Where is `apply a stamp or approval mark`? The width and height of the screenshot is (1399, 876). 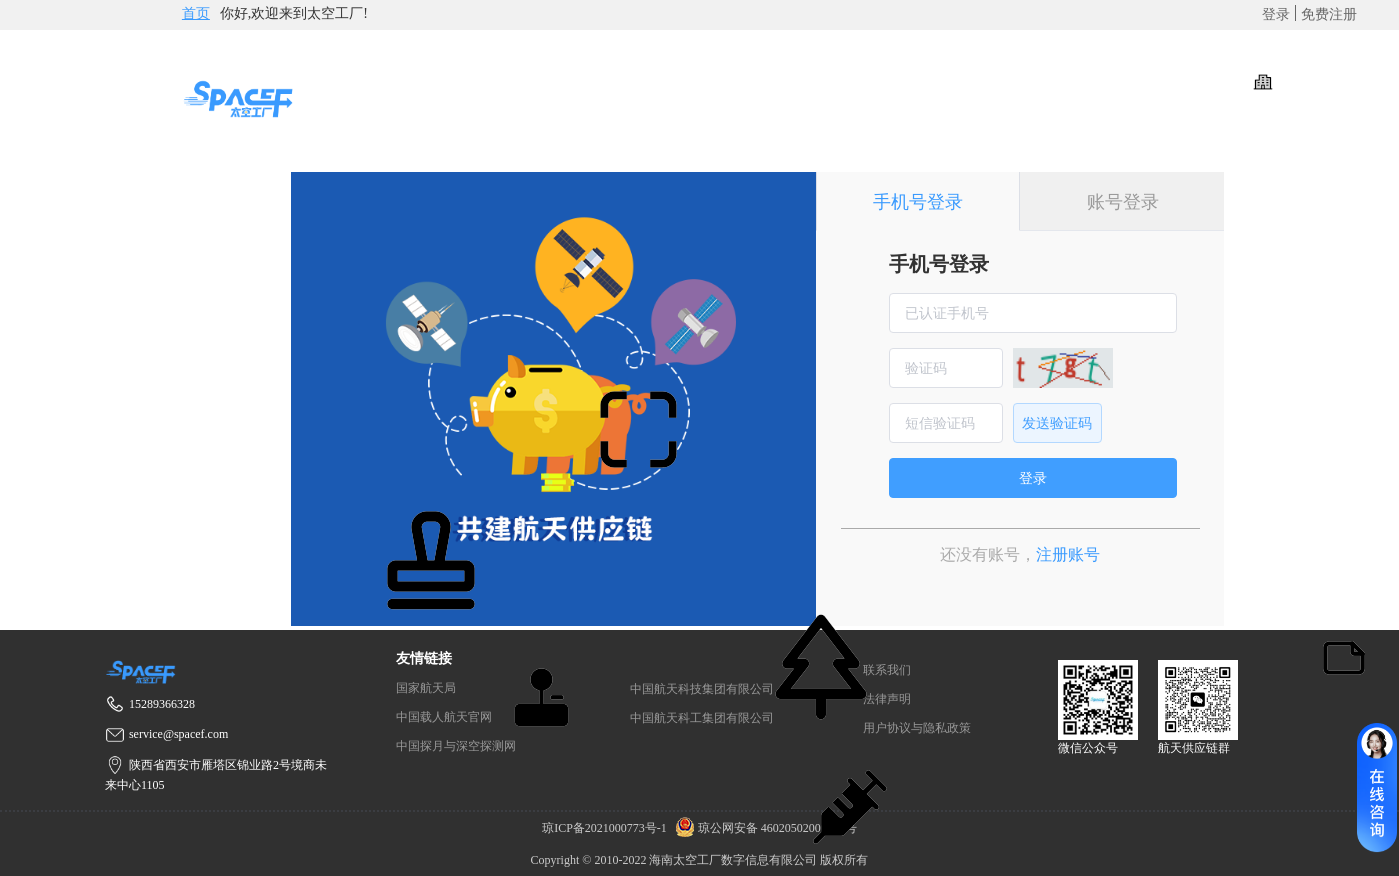 apply a stamp or approval mark is located at coordinates (431, 562).